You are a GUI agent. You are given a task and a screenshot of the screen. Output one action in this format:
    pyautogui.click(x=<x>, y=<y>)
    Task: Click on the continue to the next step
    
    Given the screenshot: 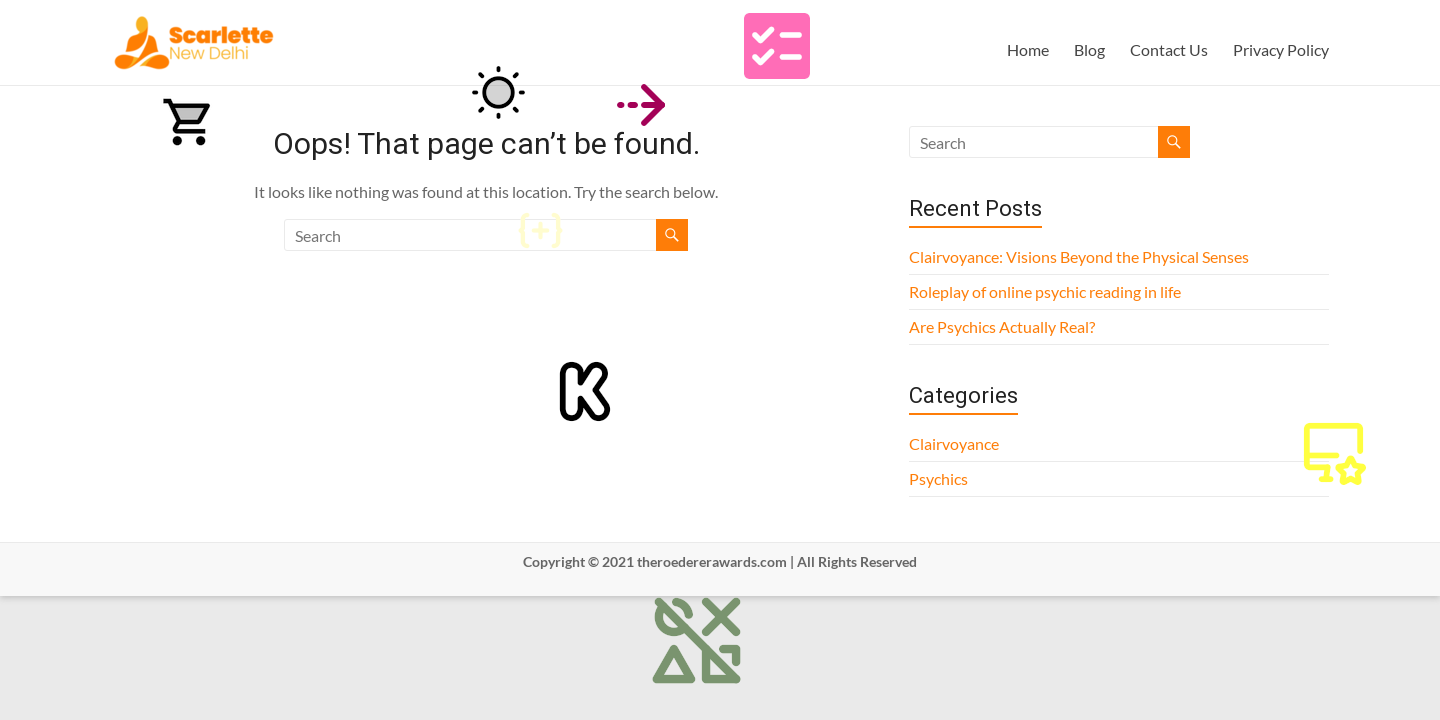 What is the action you would take?
    pyautogui.click(x=641, y=105)
    